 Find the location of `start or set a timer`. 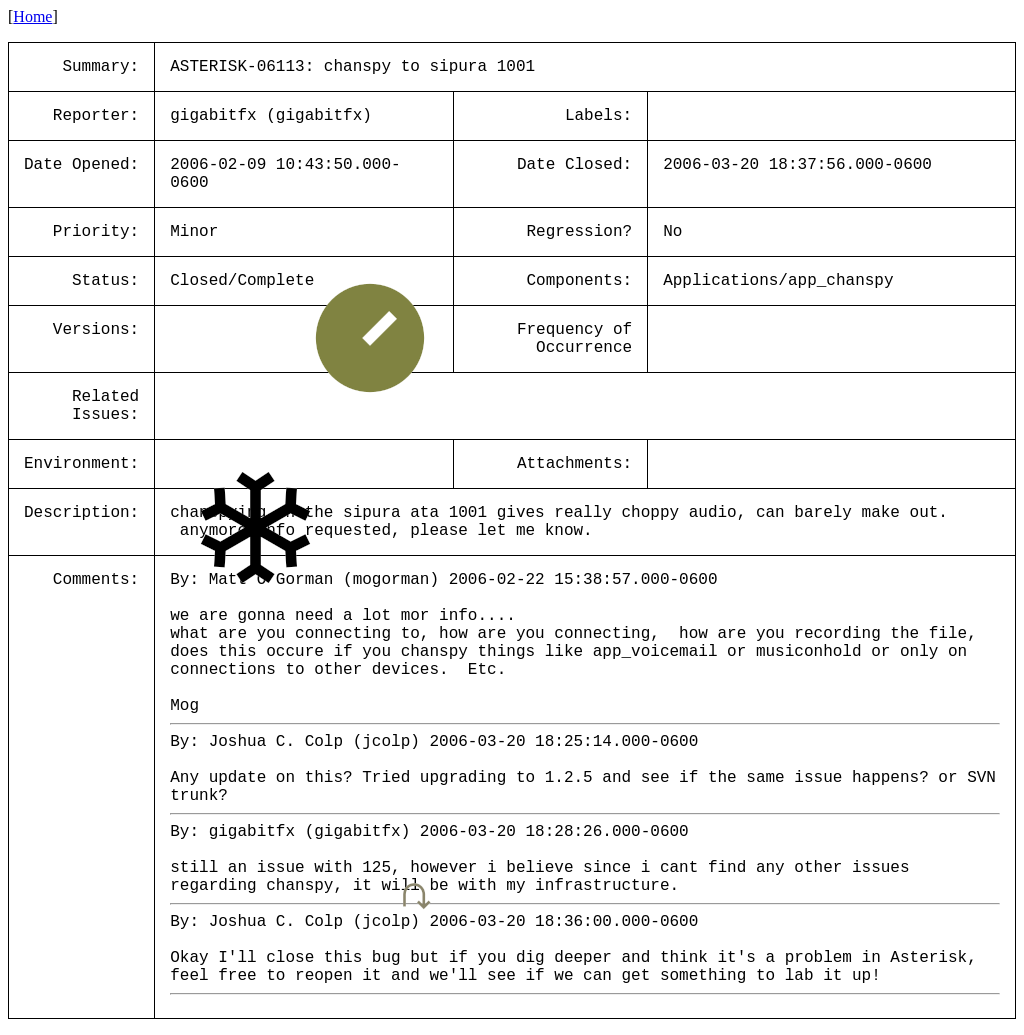

start or set a timer is located at coordinates (370, 338).